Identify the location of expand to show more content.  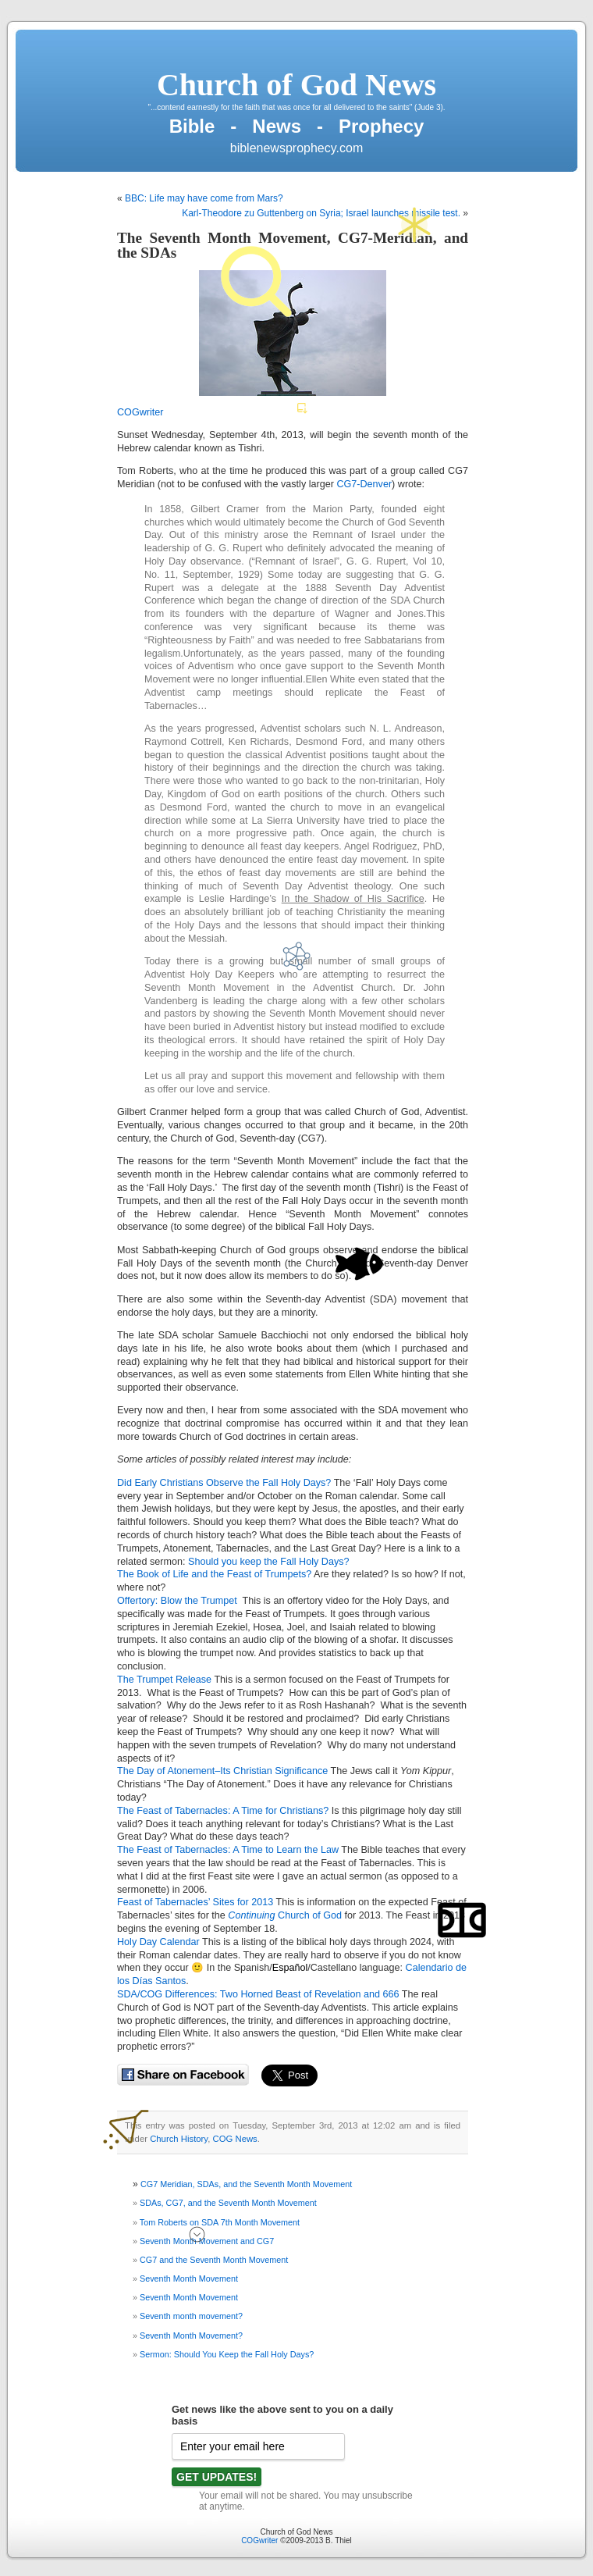
(197, 2234).